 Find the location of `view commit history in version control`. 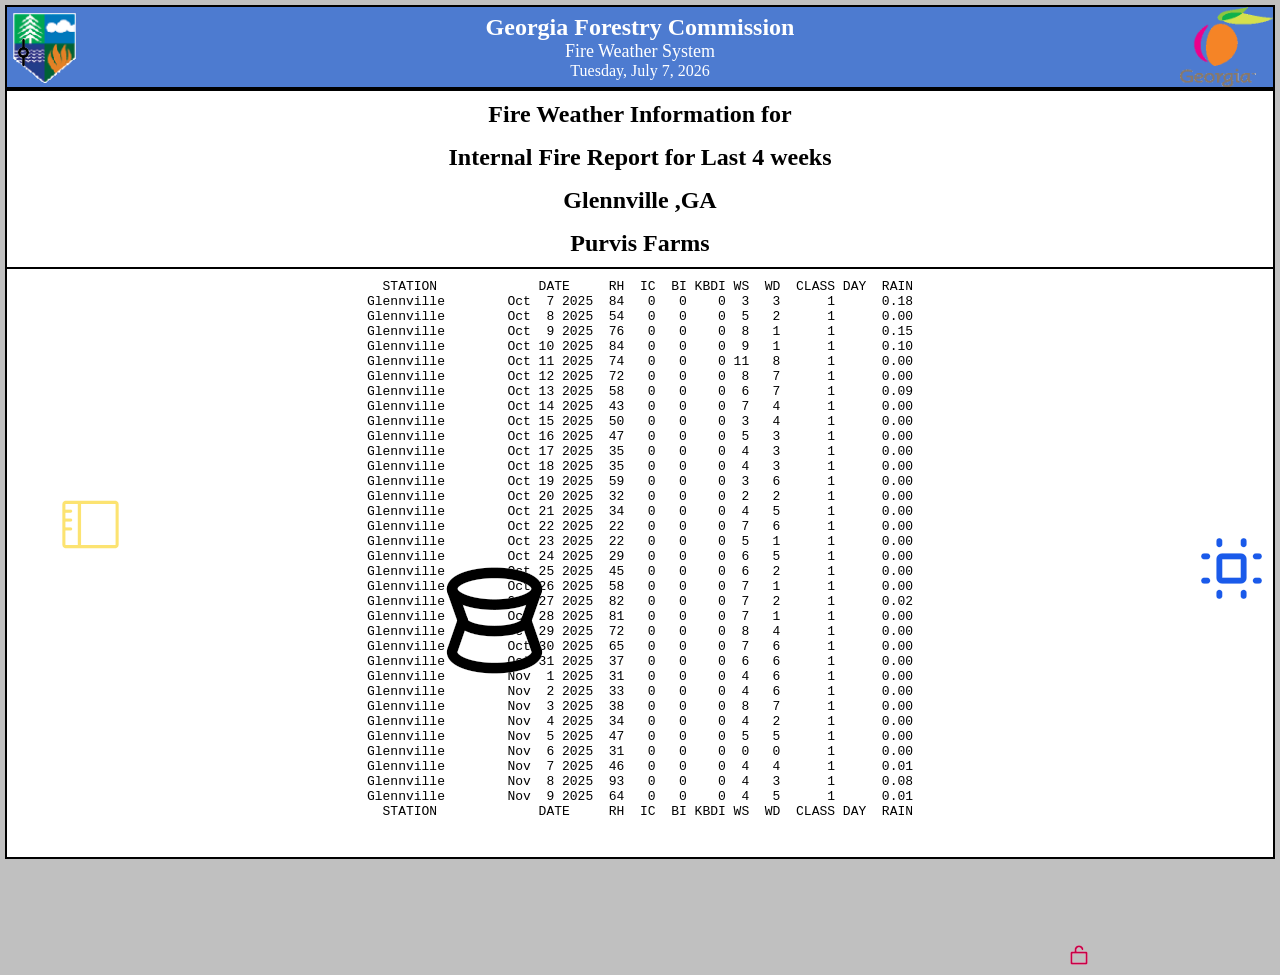

view commit history in version control is located at coordinates (23, 52).